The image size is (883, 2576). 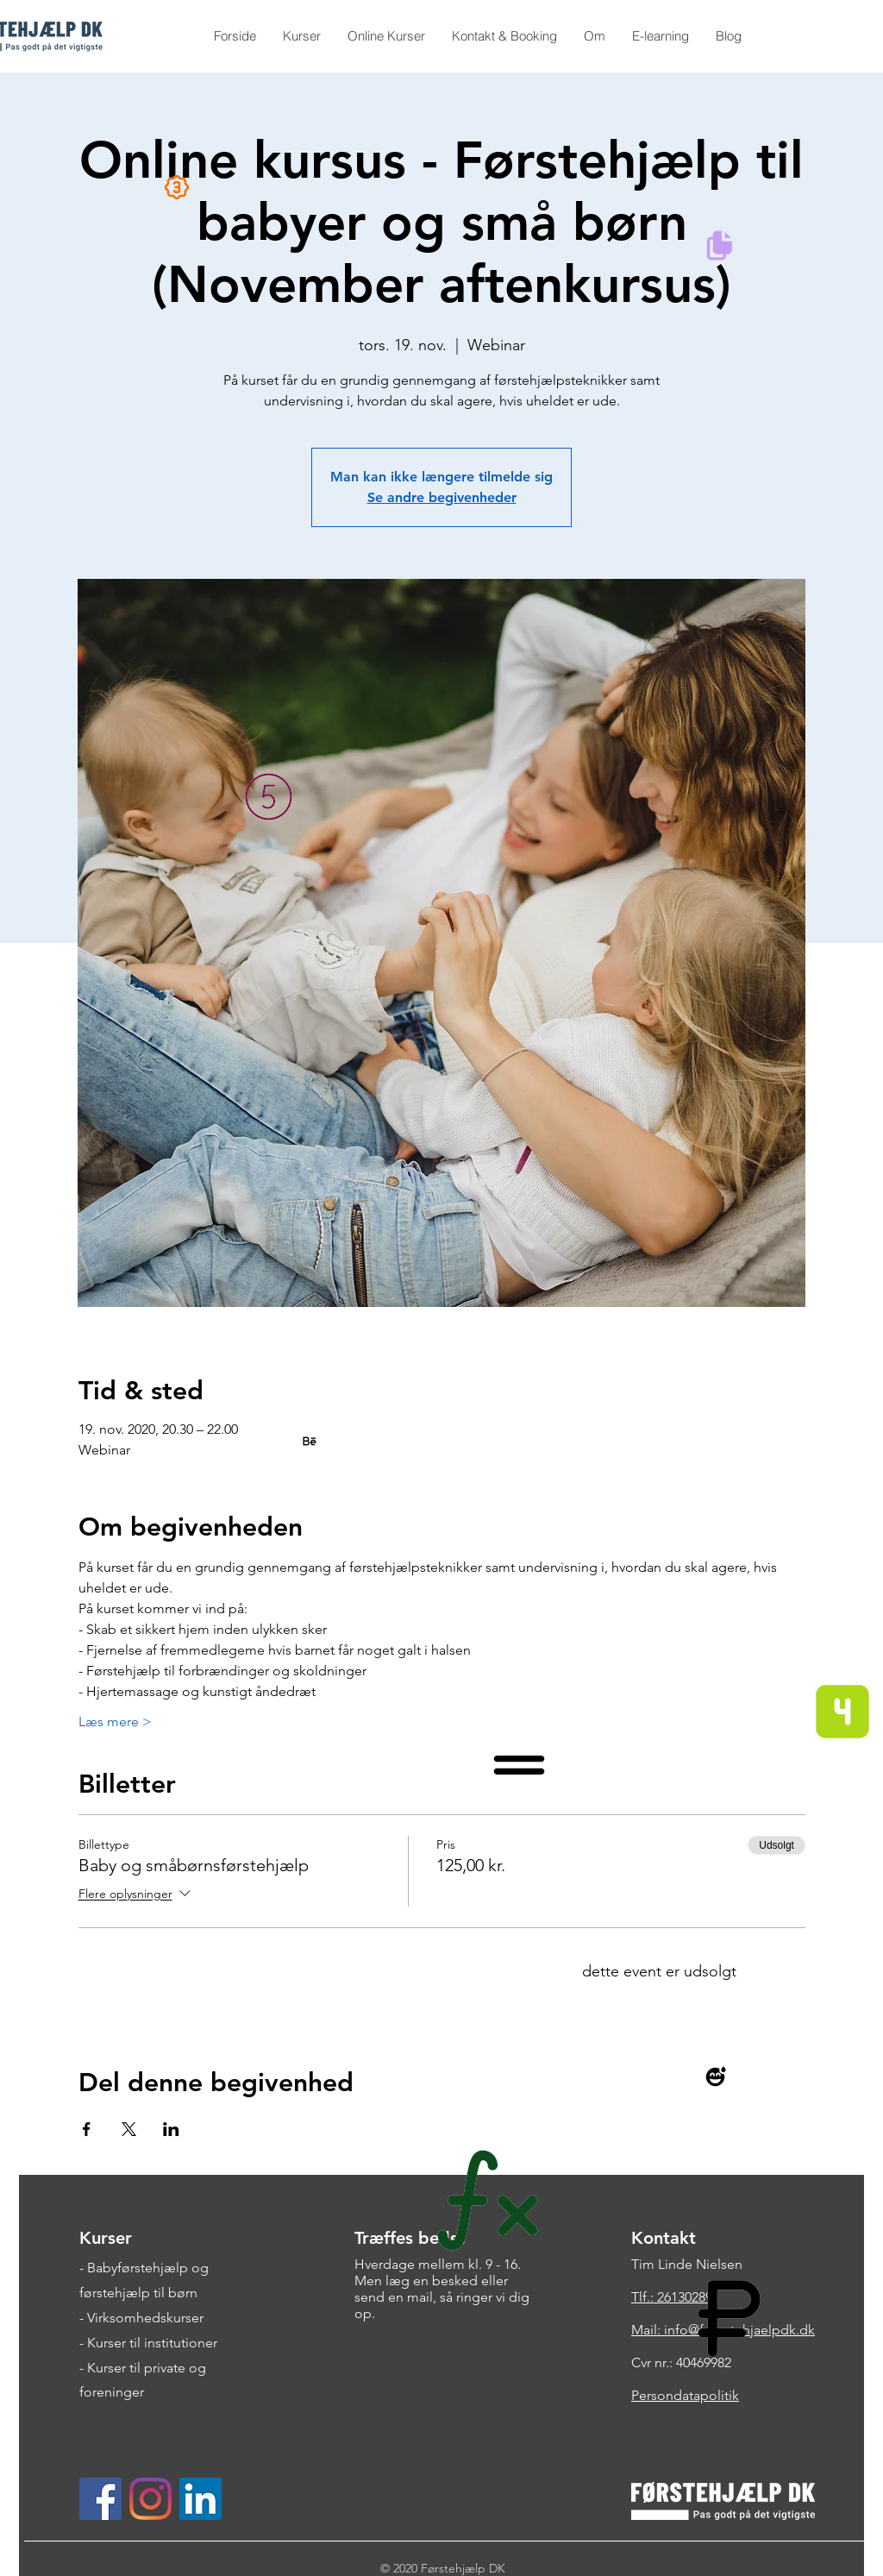 What do you see at coordinates (715, 2077) in the screenshot?
I see `indicates nervous or awkward reaction` at bounding box center [715, 2077].